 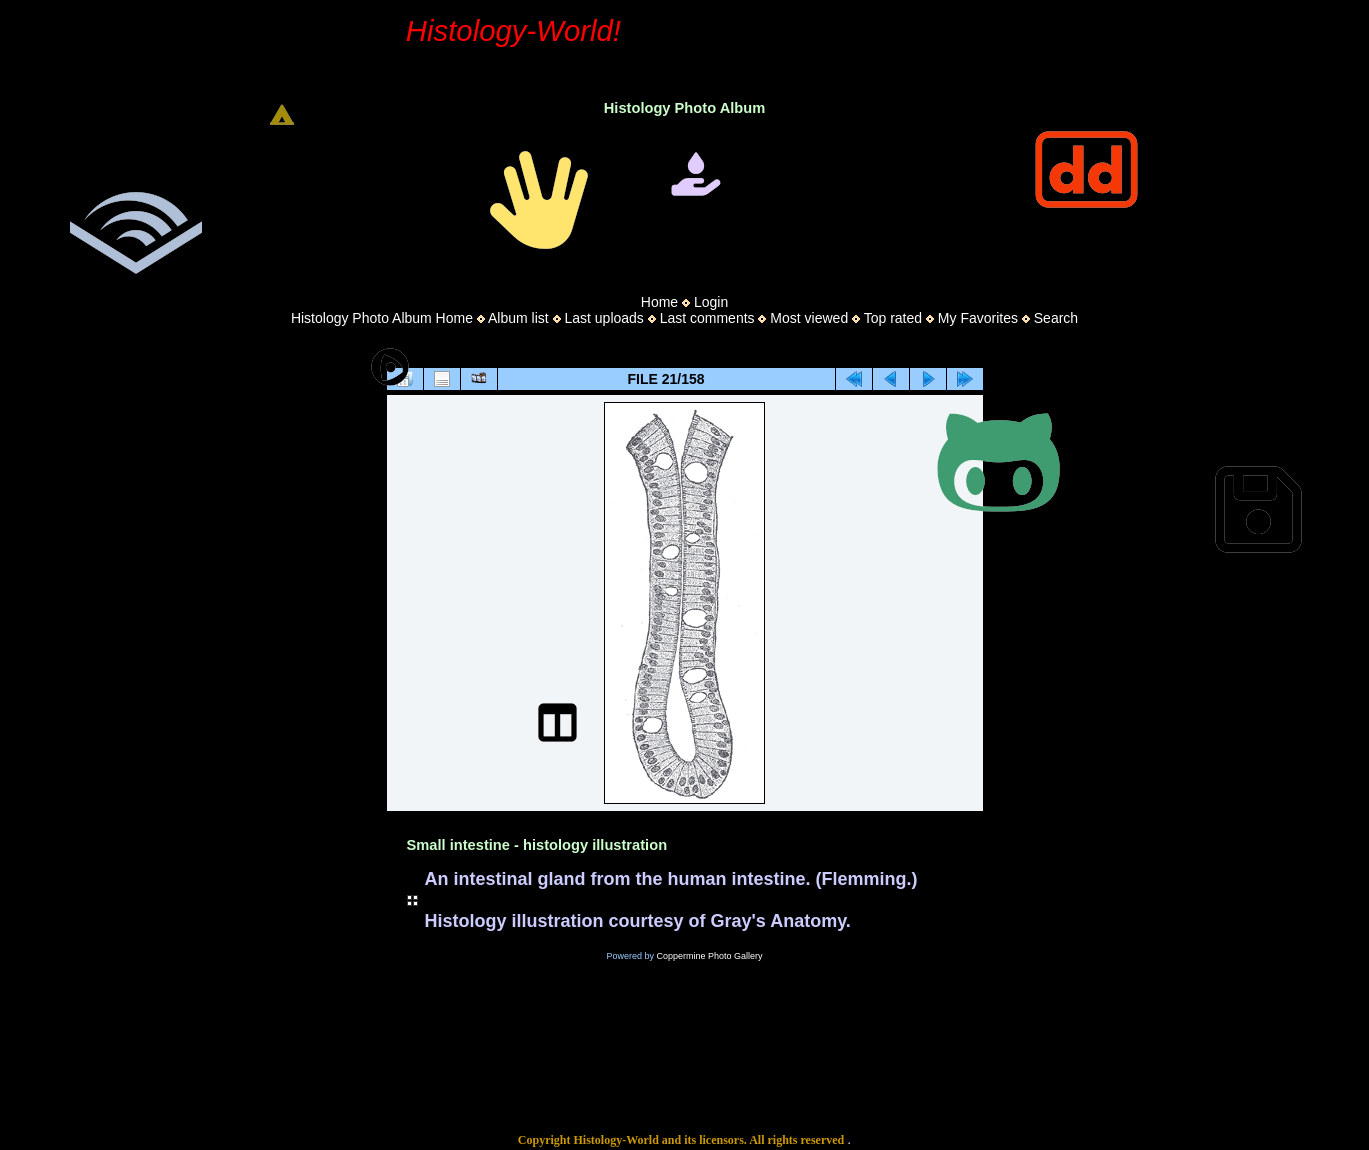 I want to click on view campground or camping locations, so click(x=282, y=115).